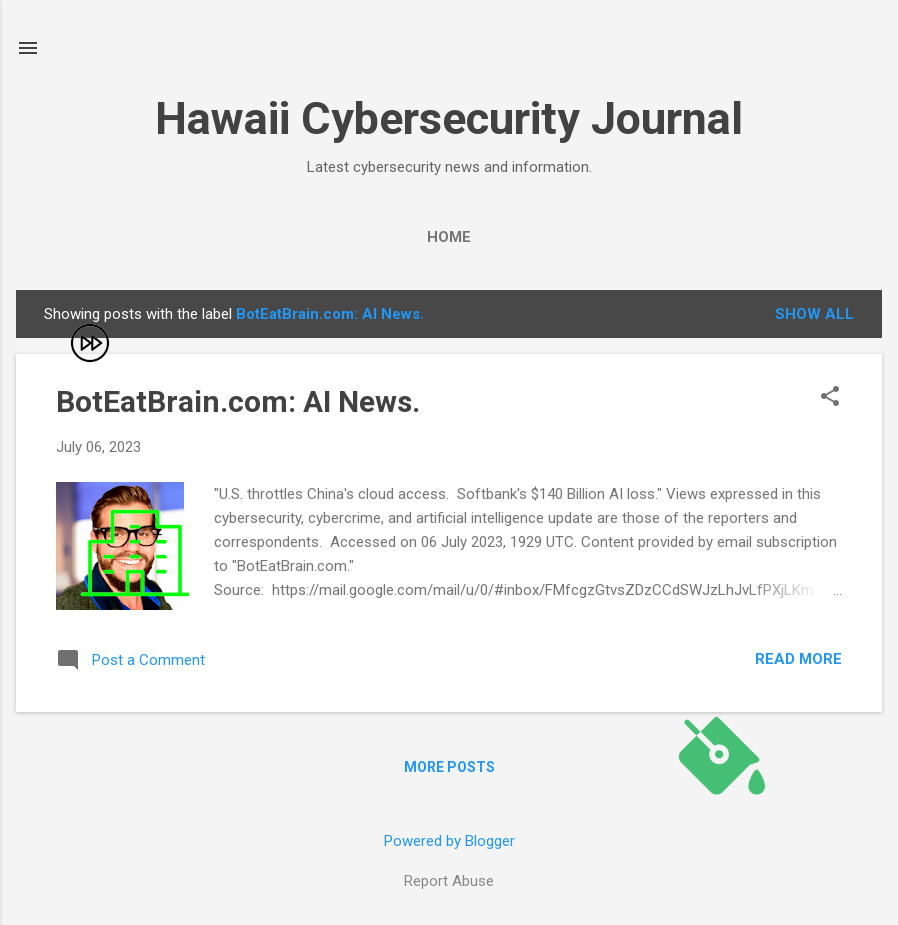 The height and width of the screenshot is (925, 898). I want to click on fill area with selected color, so click(720, 758).